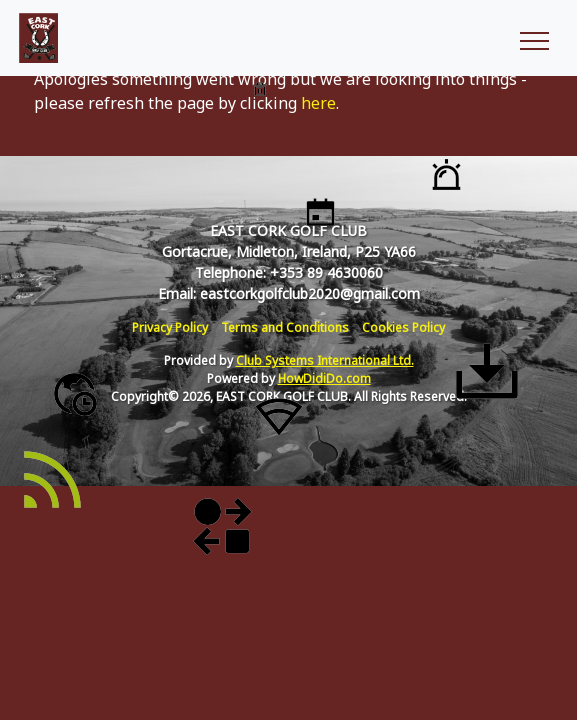 This screenshot has width=577, height=720. I want to click on indicates moderate wifi signal strength, so click(279, 417).